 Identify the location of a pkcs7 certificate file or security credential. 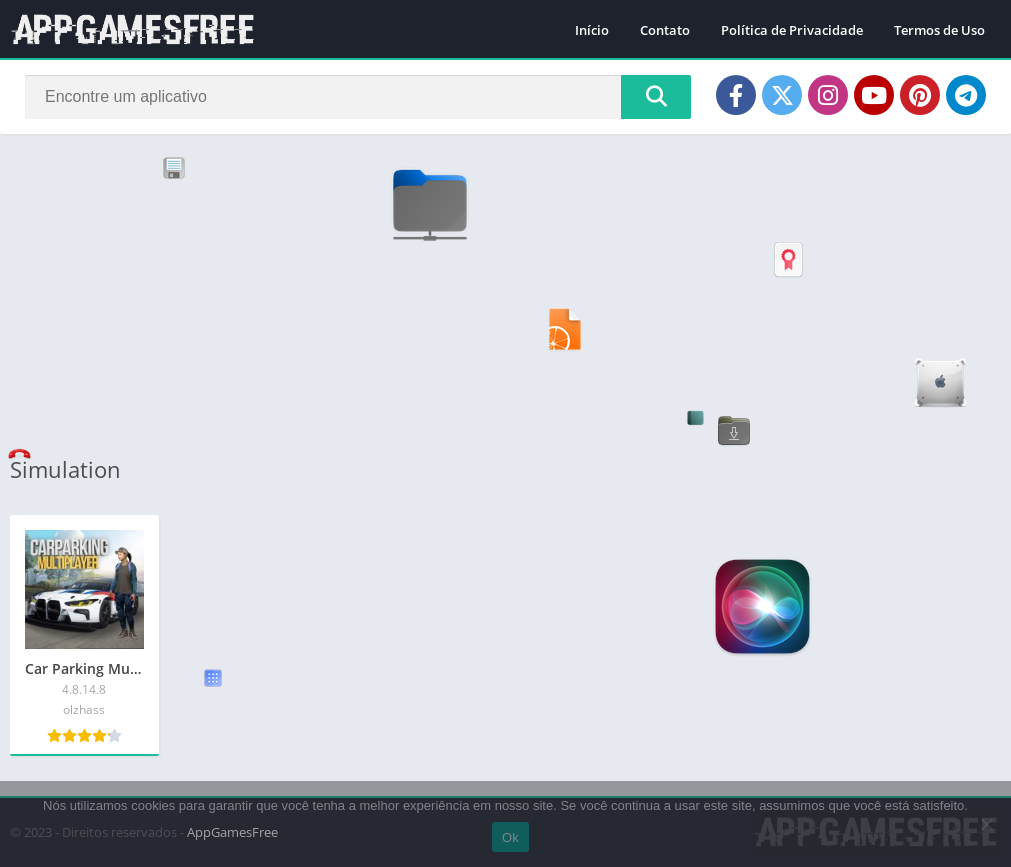
(788, 259).